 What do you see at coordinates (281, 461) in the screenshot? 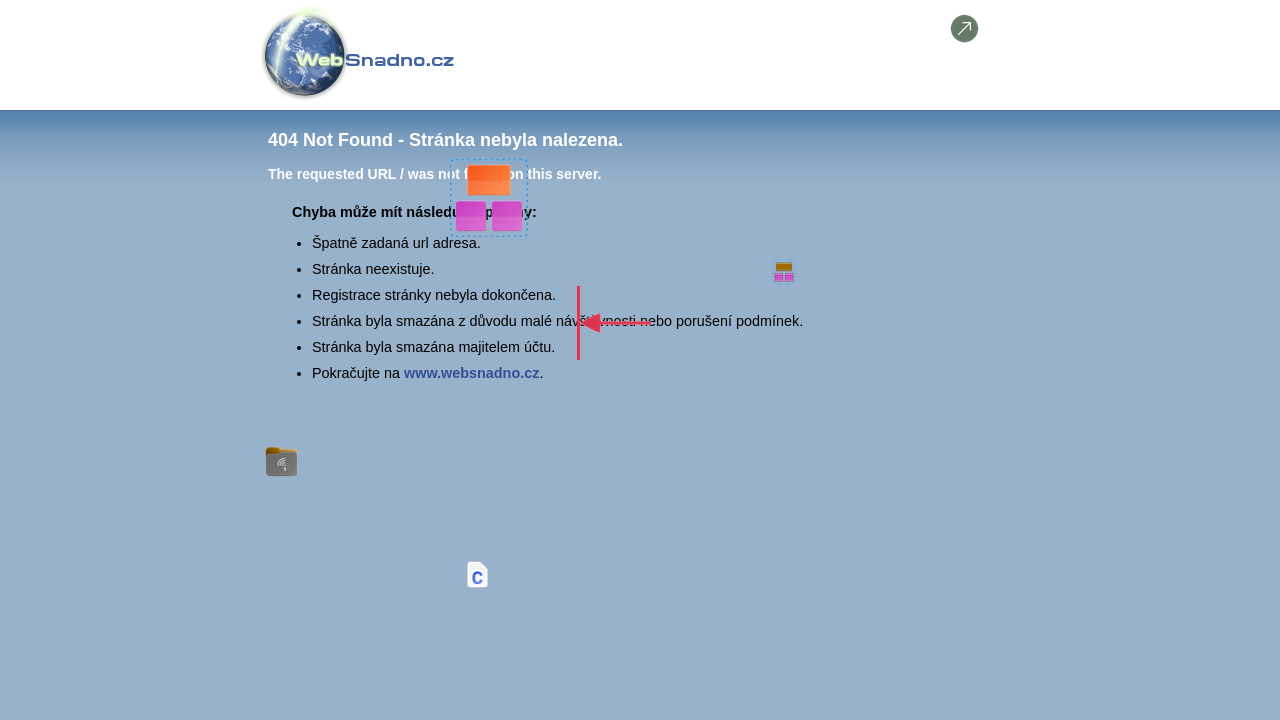
I see `open insync cloud sync folder` at bounding box center [281, 461].